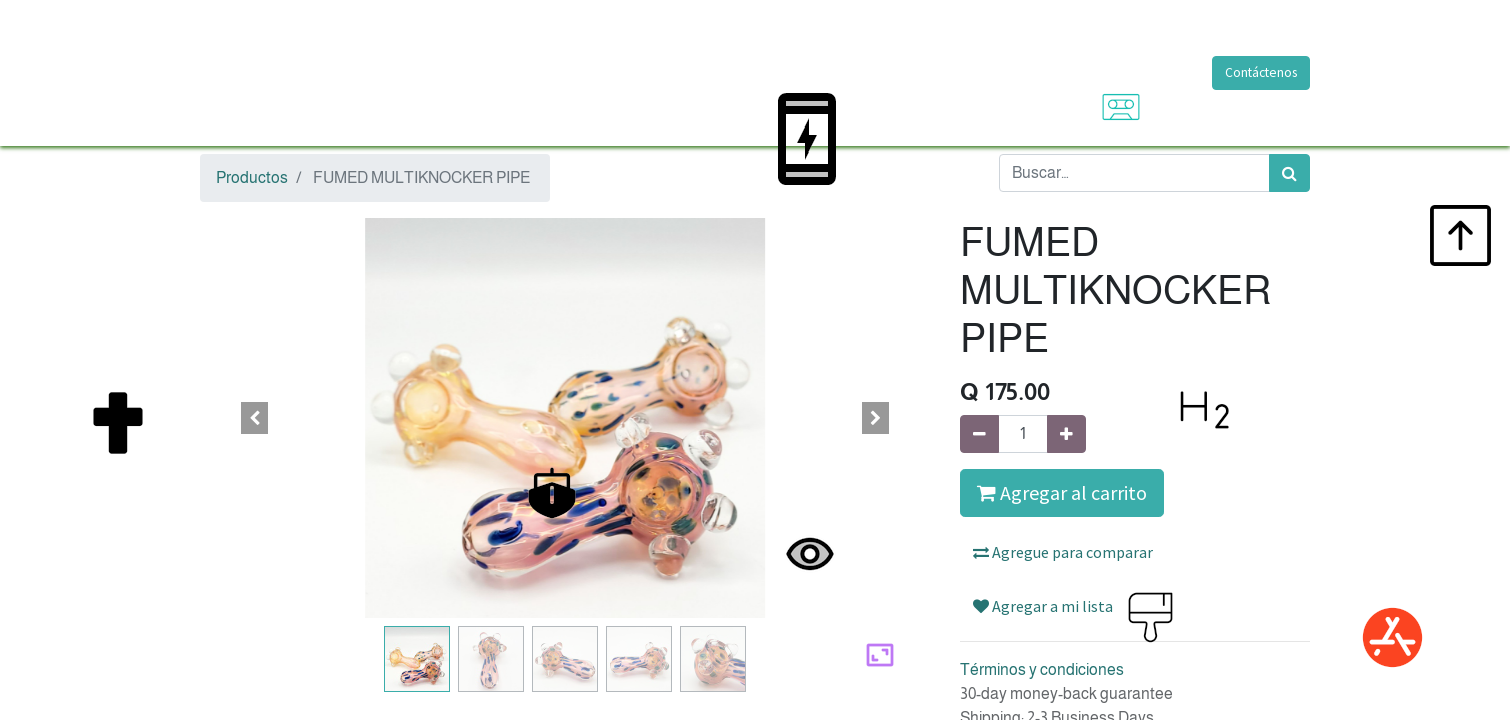 Image resolution: width=1510 pixels, height=720 pixels. I want to click on toggle visibility of content or password, so click(810, 555).